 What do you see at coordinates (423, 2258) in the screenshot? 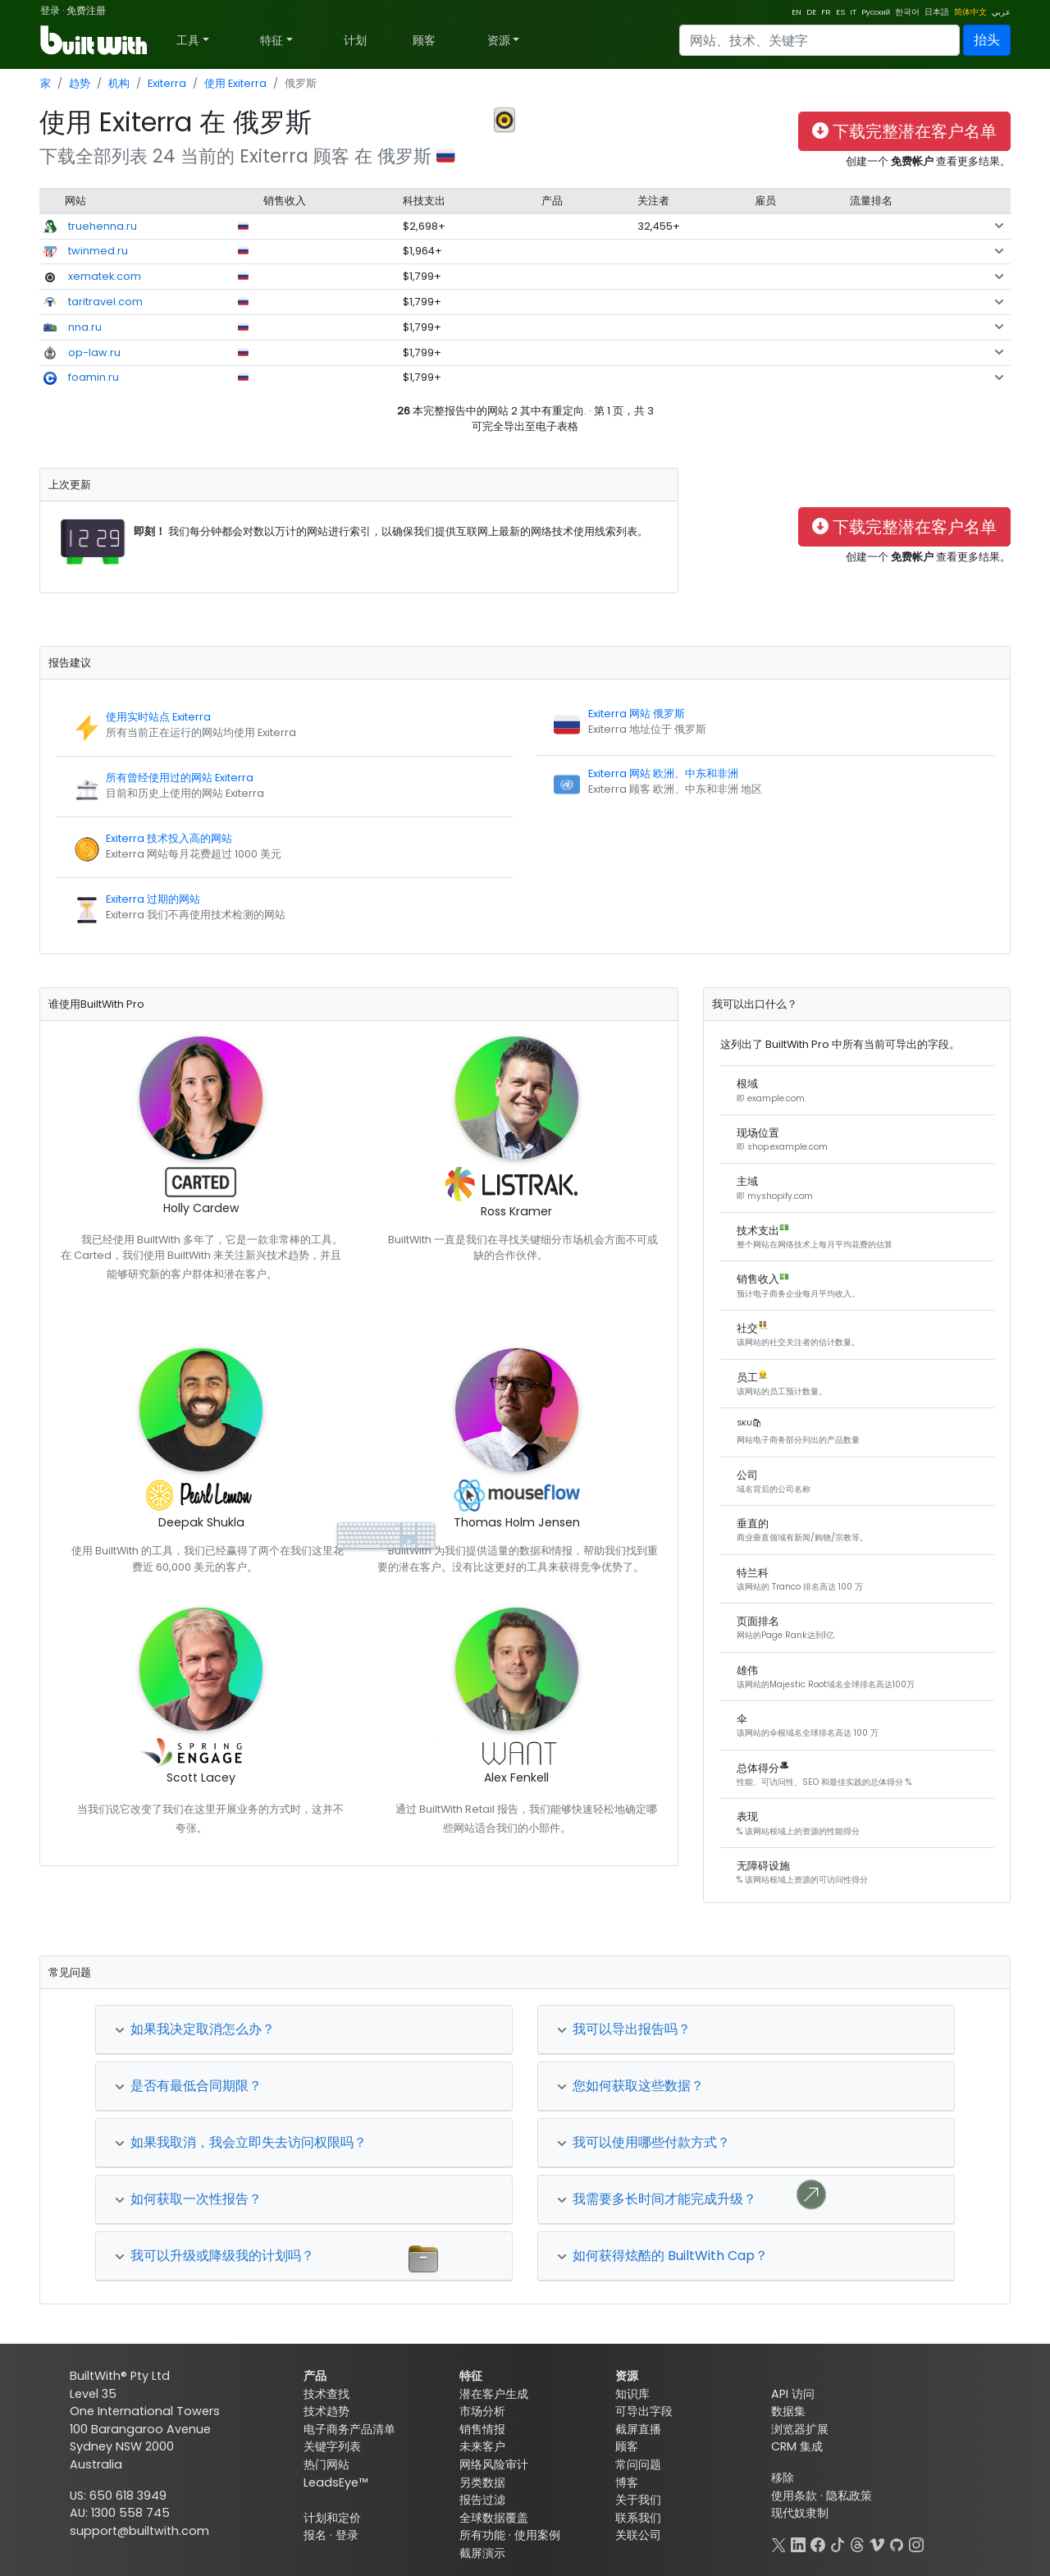
I see `open the file manager application` at bounding box center [423, 2258].